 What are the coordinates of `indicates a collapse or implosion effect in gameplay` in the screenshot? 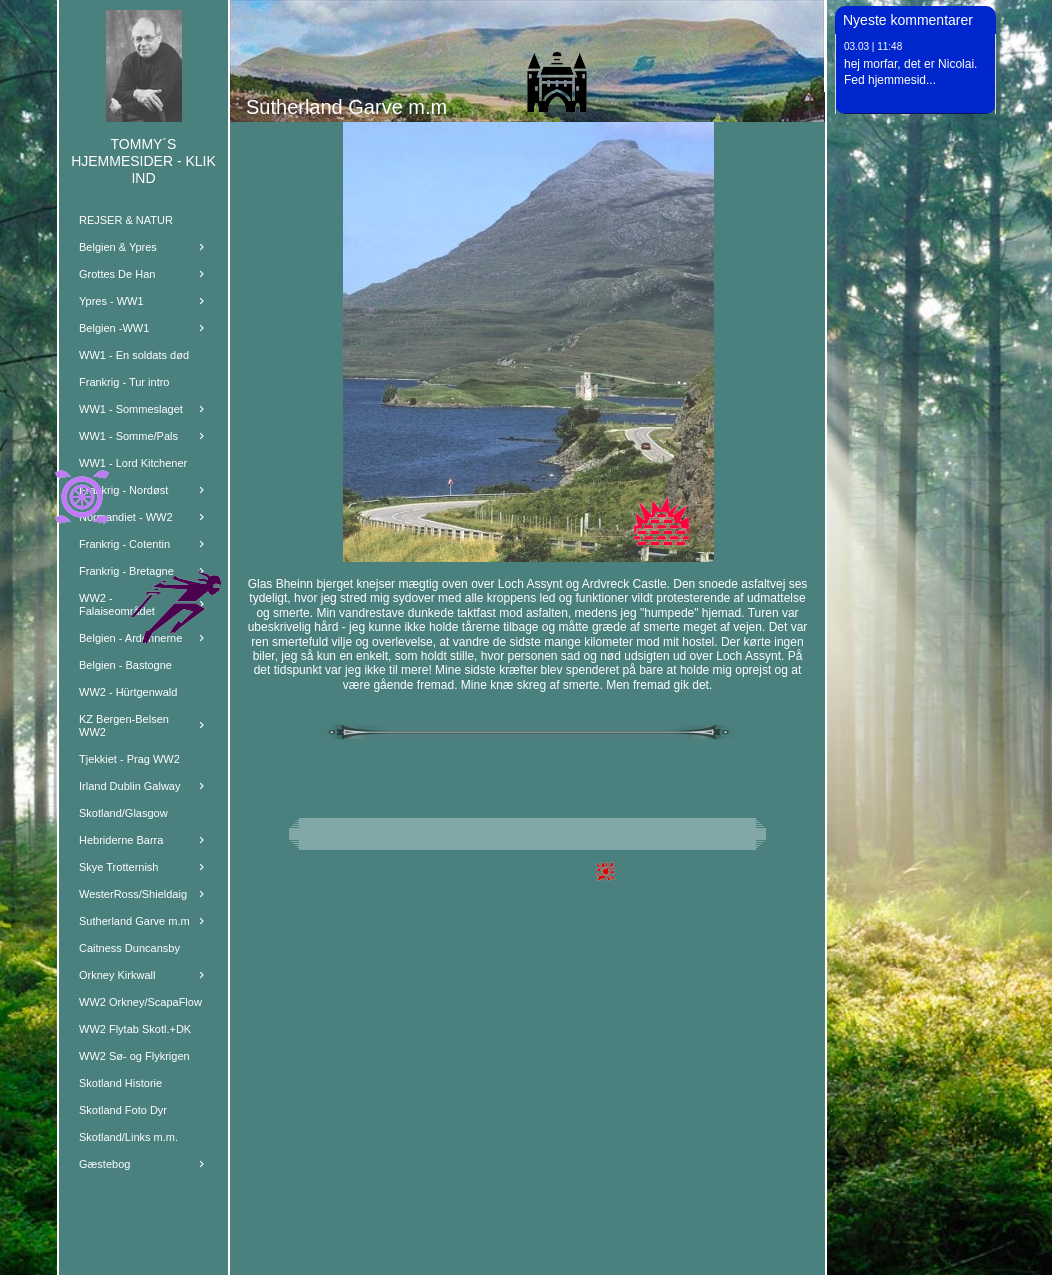 It's located at (605, 871).